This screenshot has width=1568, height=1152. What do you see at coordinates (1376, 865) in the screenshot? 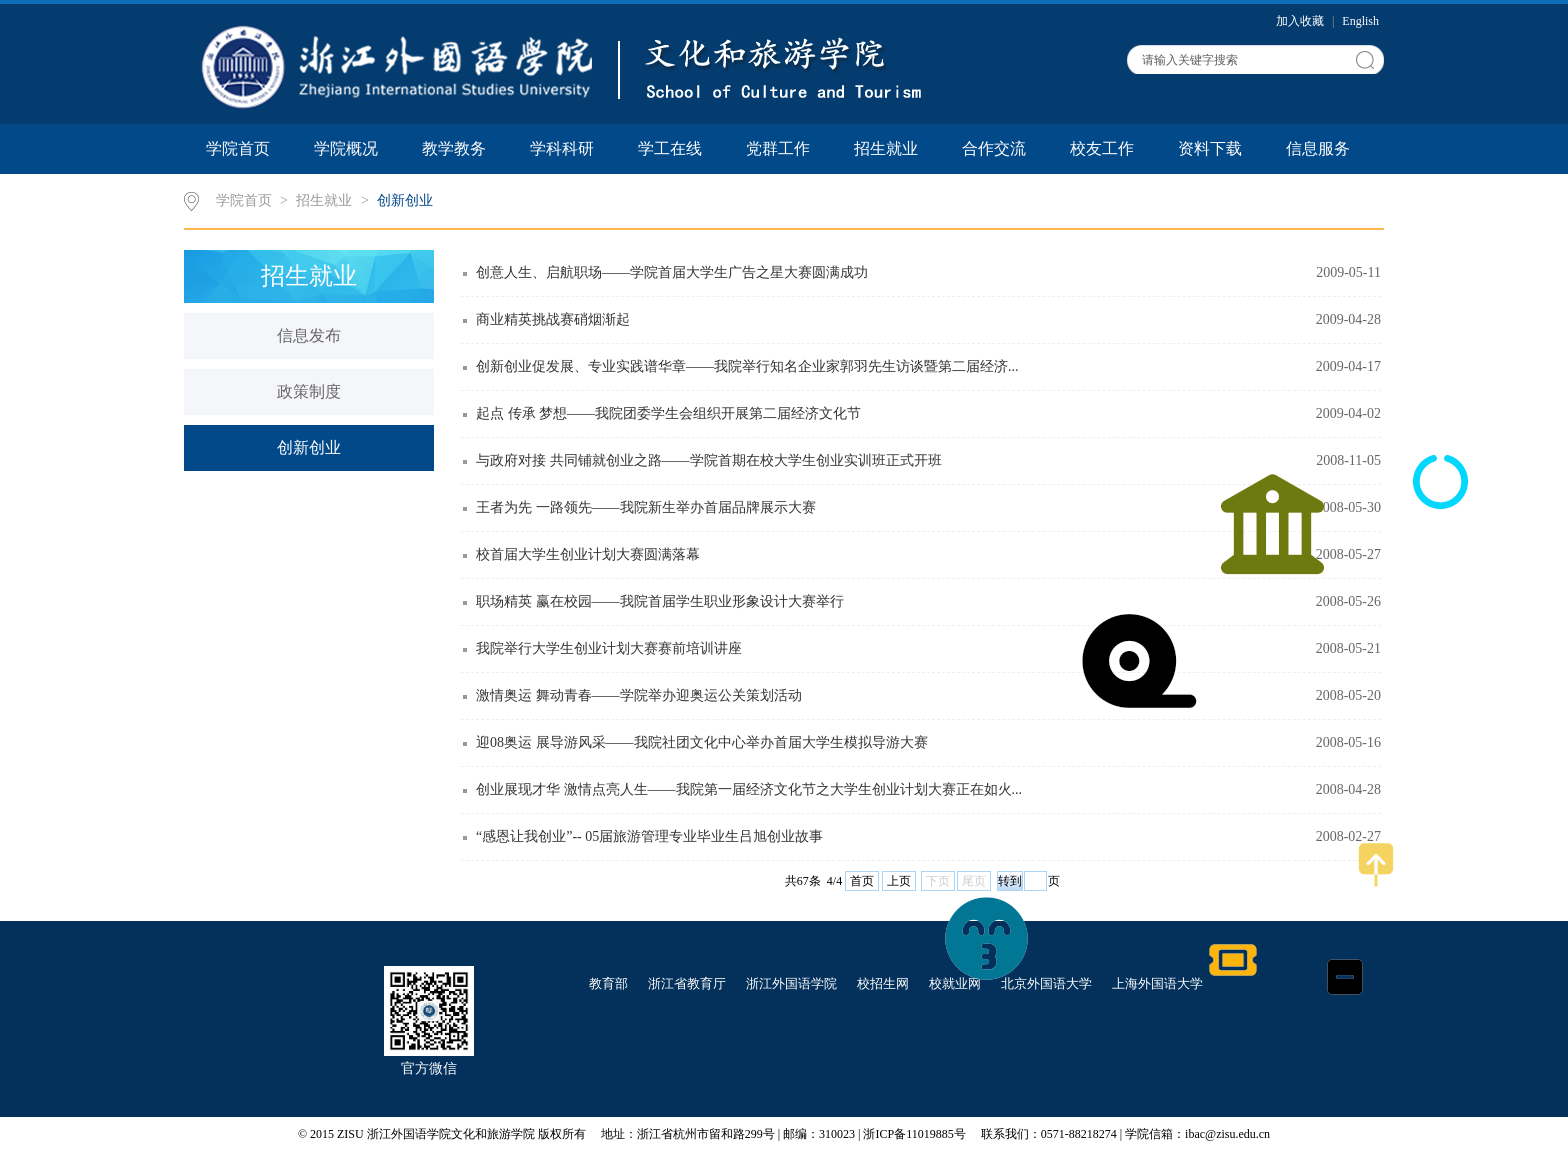
I see `upload or push content to a server` at bounding box center [1376, 865].